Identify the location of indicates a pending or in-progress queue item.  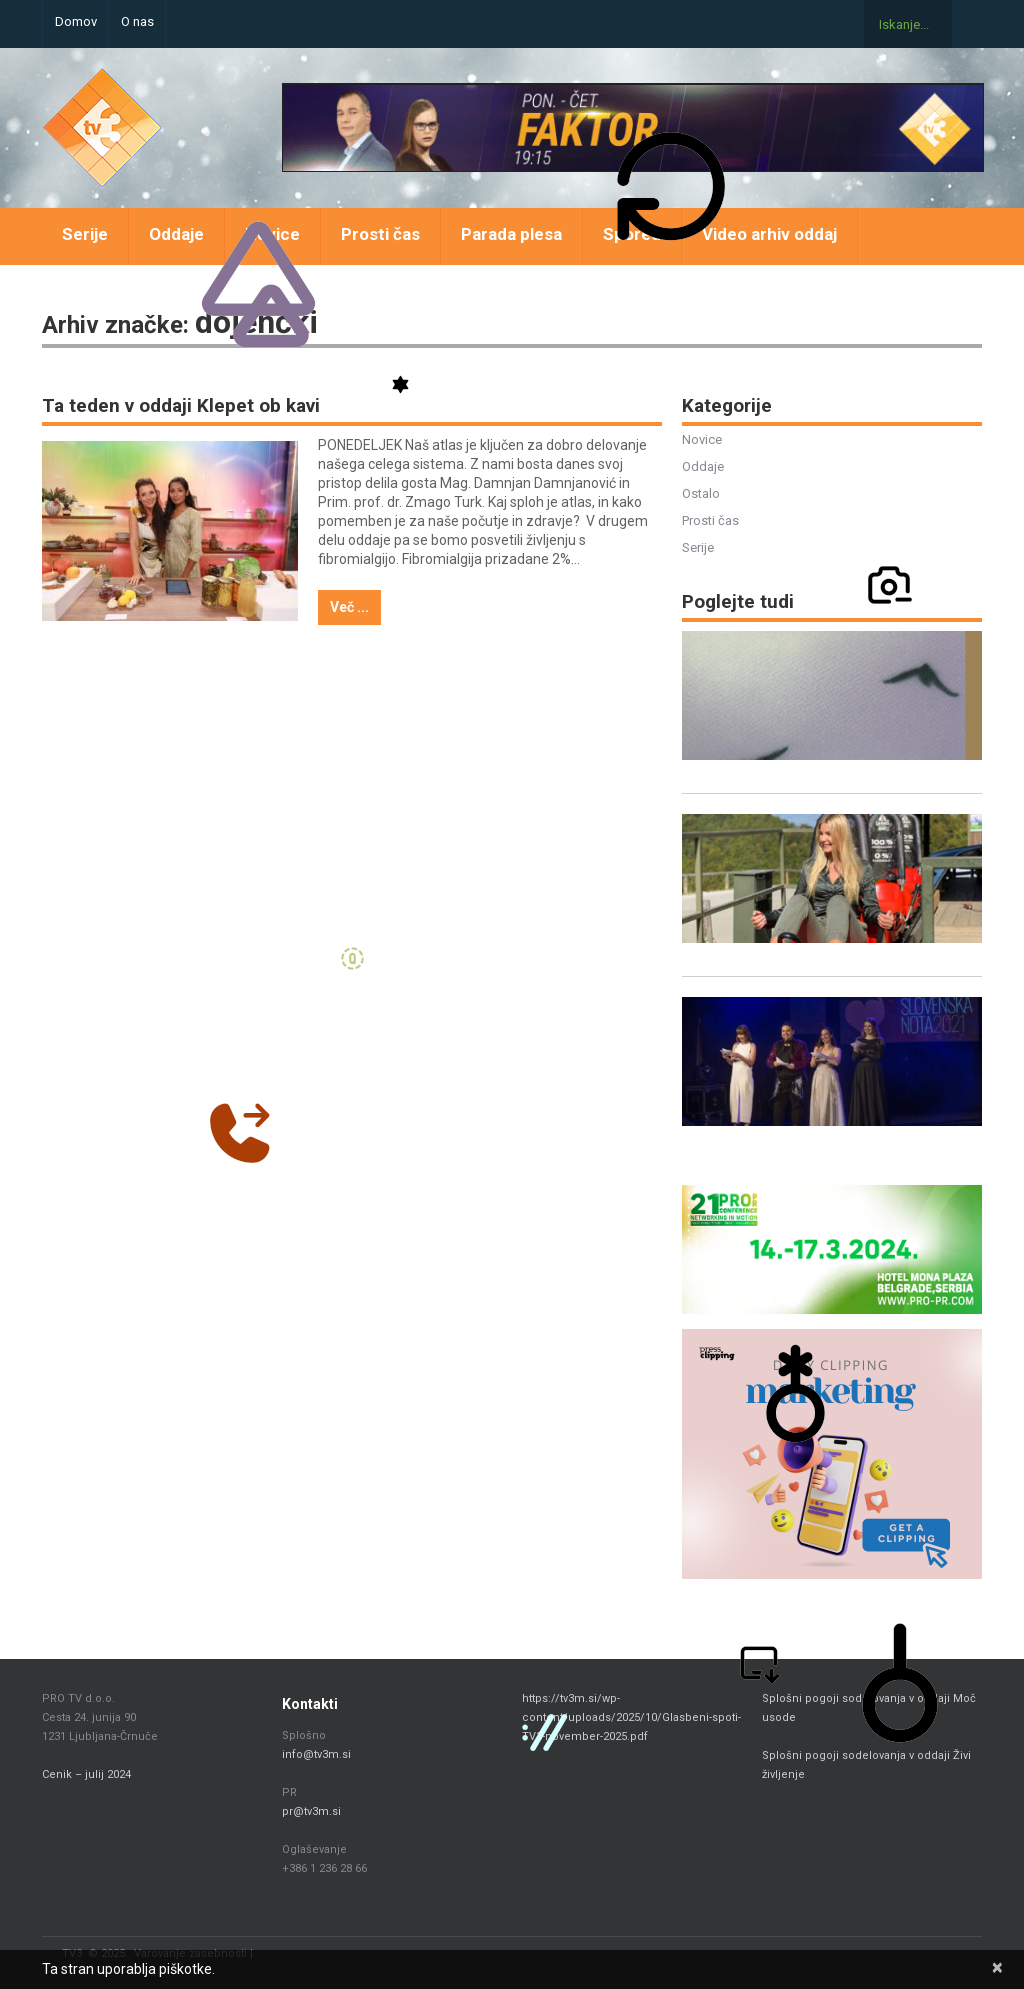
(352, 958).